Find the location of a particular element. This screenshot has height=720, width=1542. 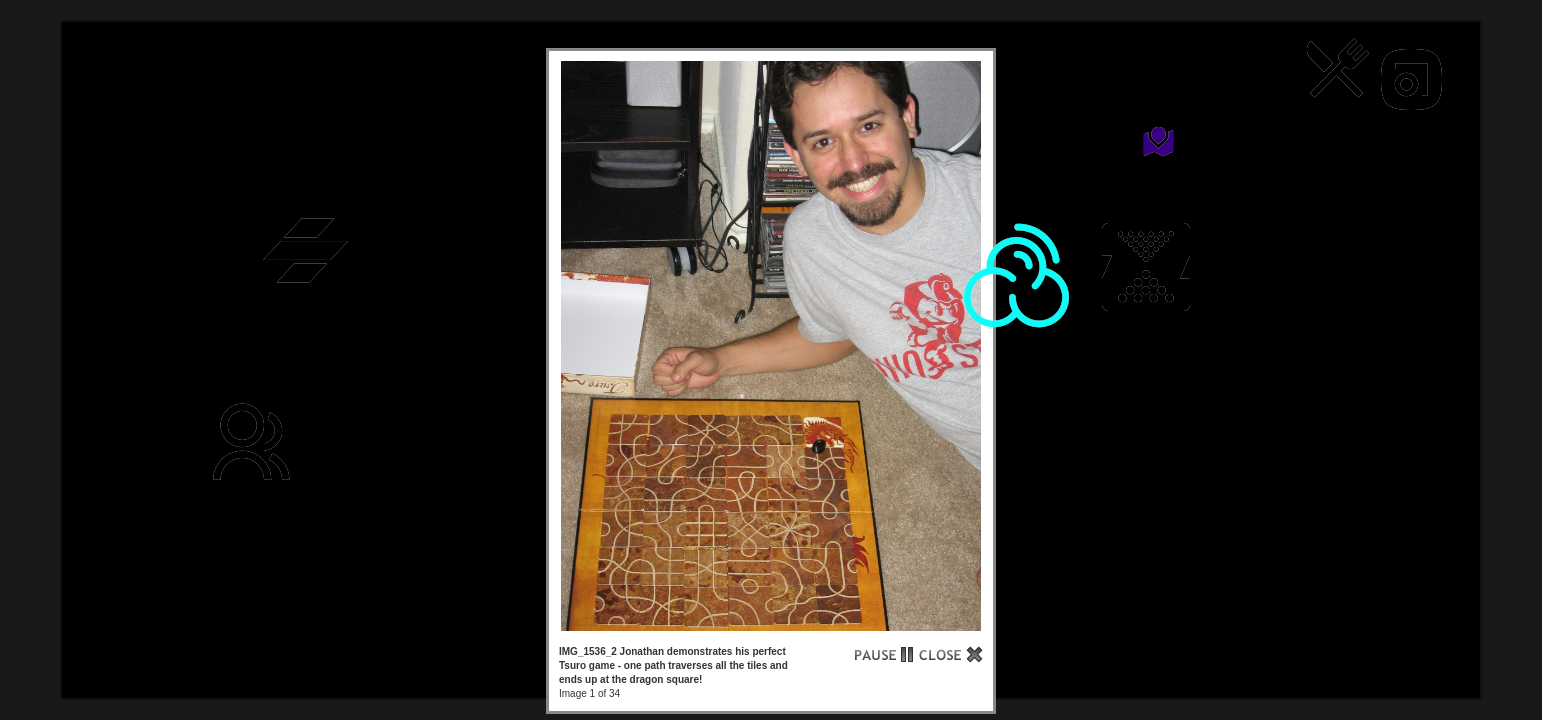

view group members is located at coordinates (249, 443).